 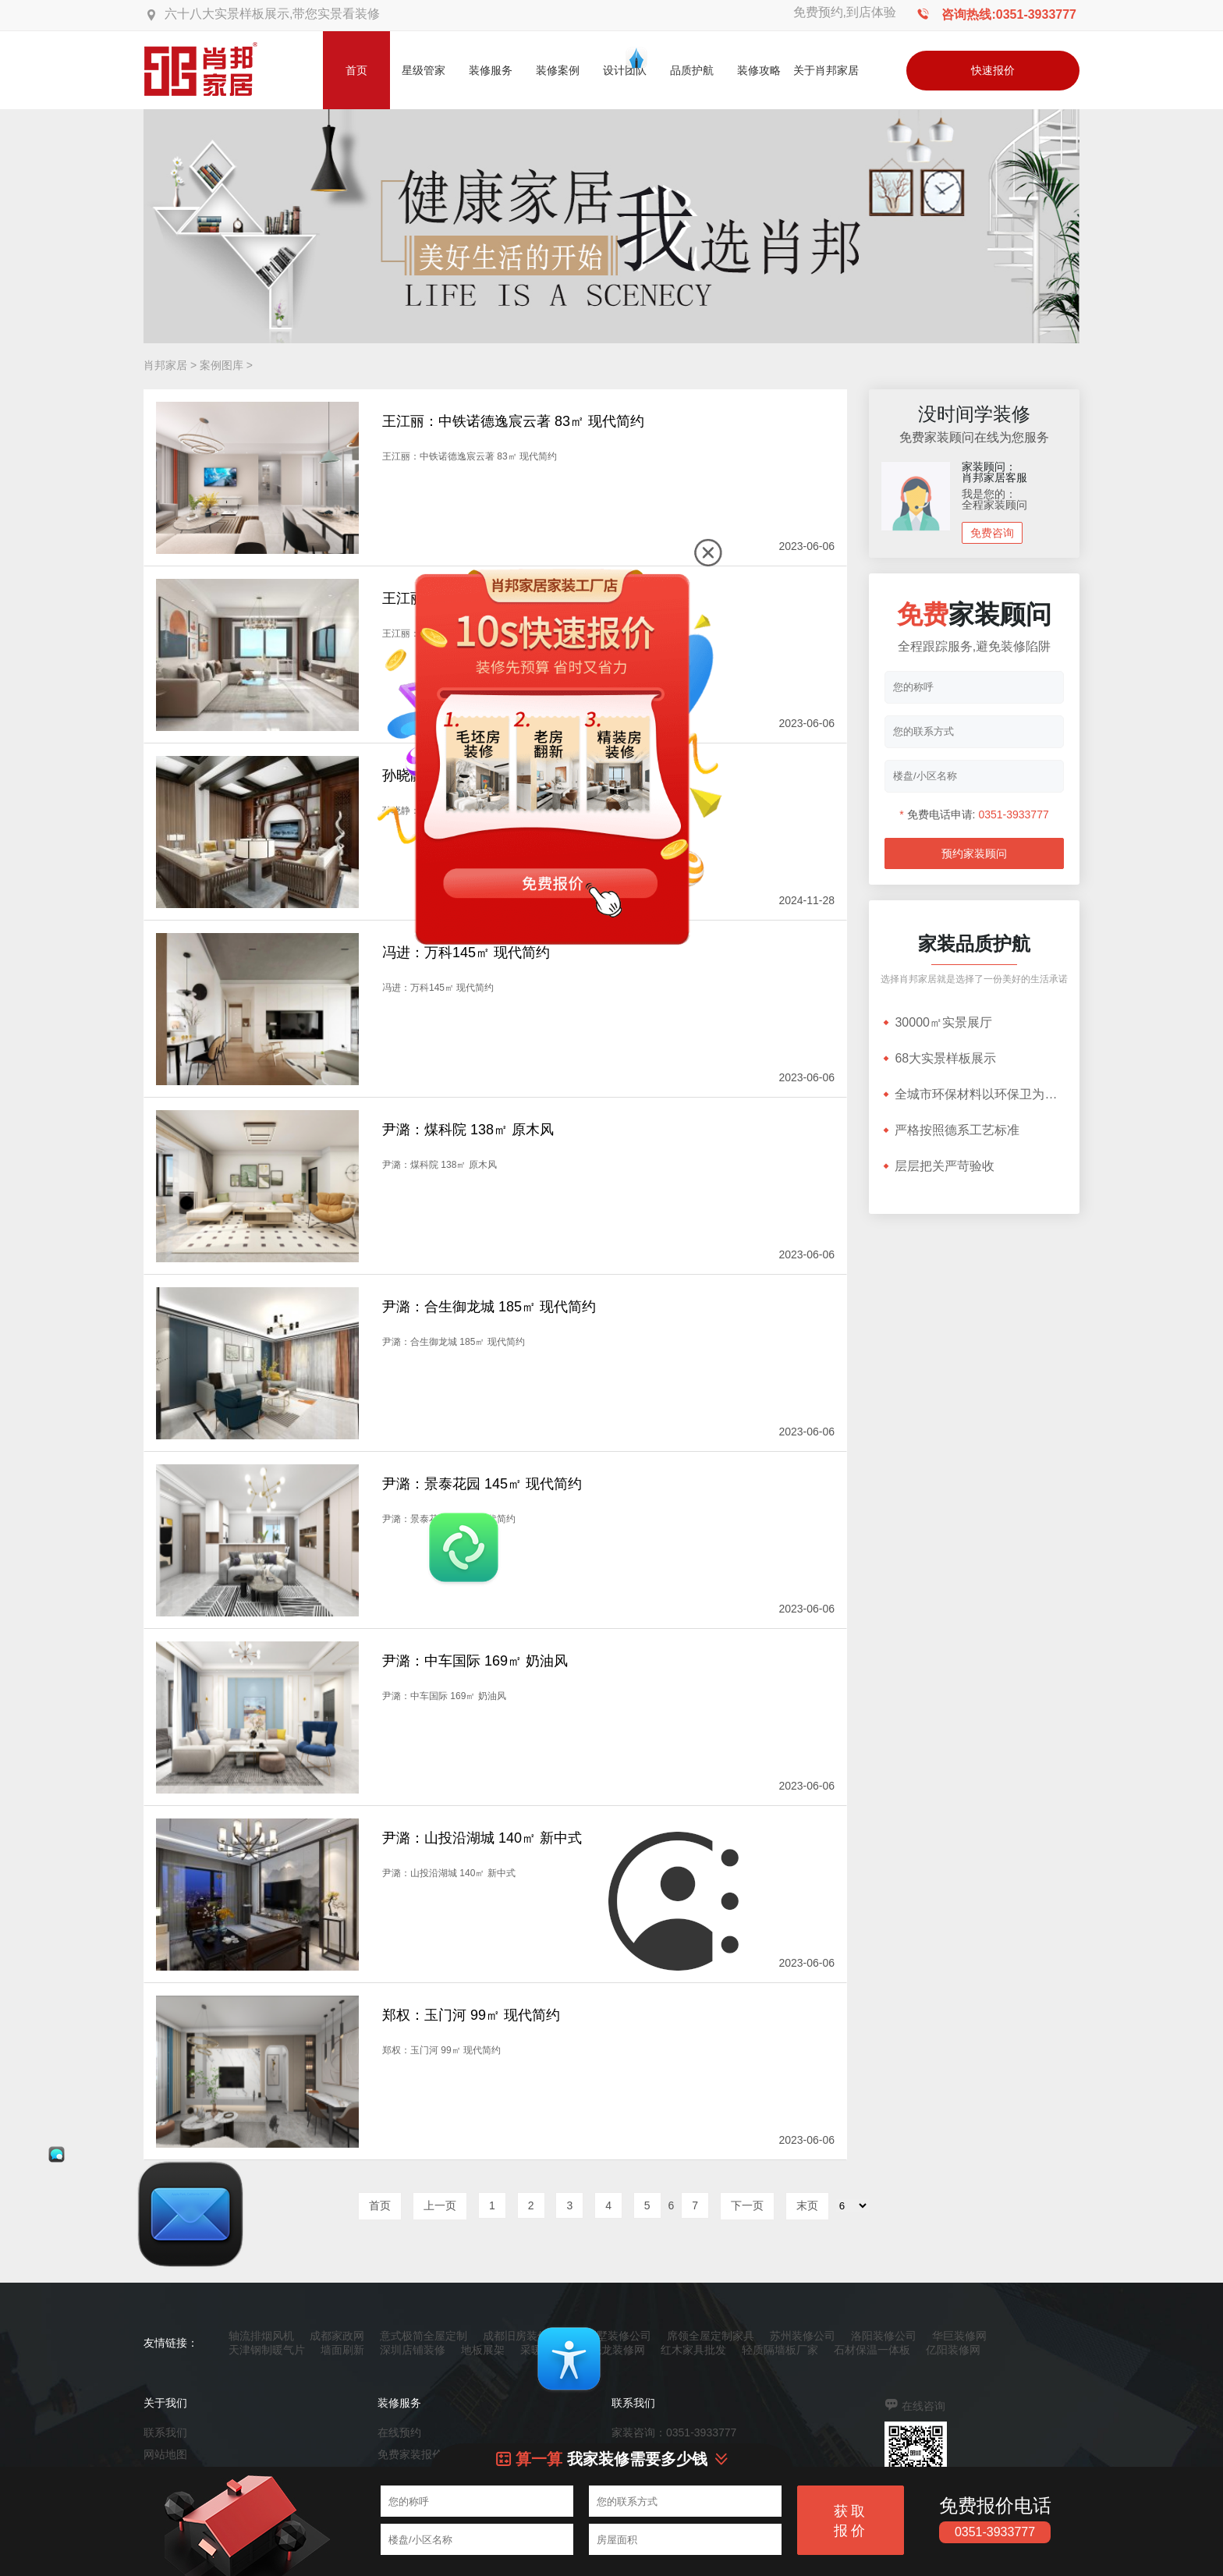 What do you see at coordinates (569, 2358) in the screenshot?
I see `open accessibility settings` at bounding box center [569, 2358].